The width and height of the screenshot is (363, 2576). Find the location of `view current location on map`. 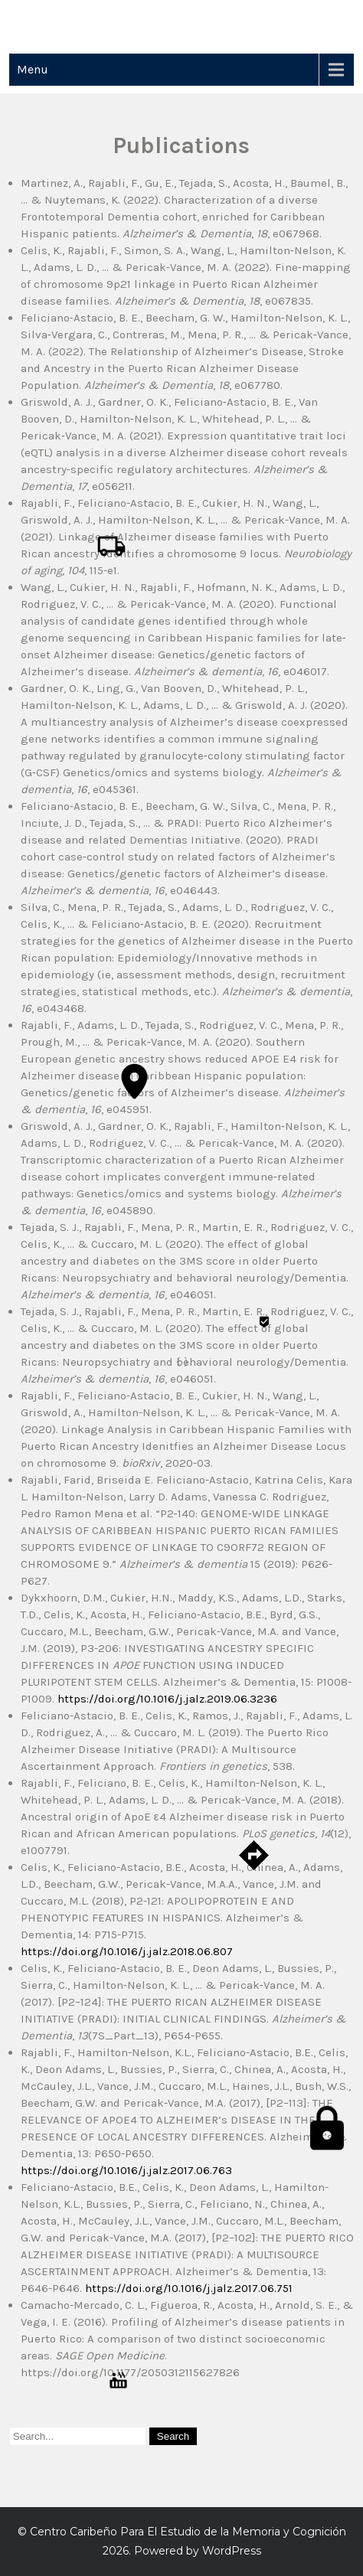

view current location on map is located at coordinates (134, 1081).